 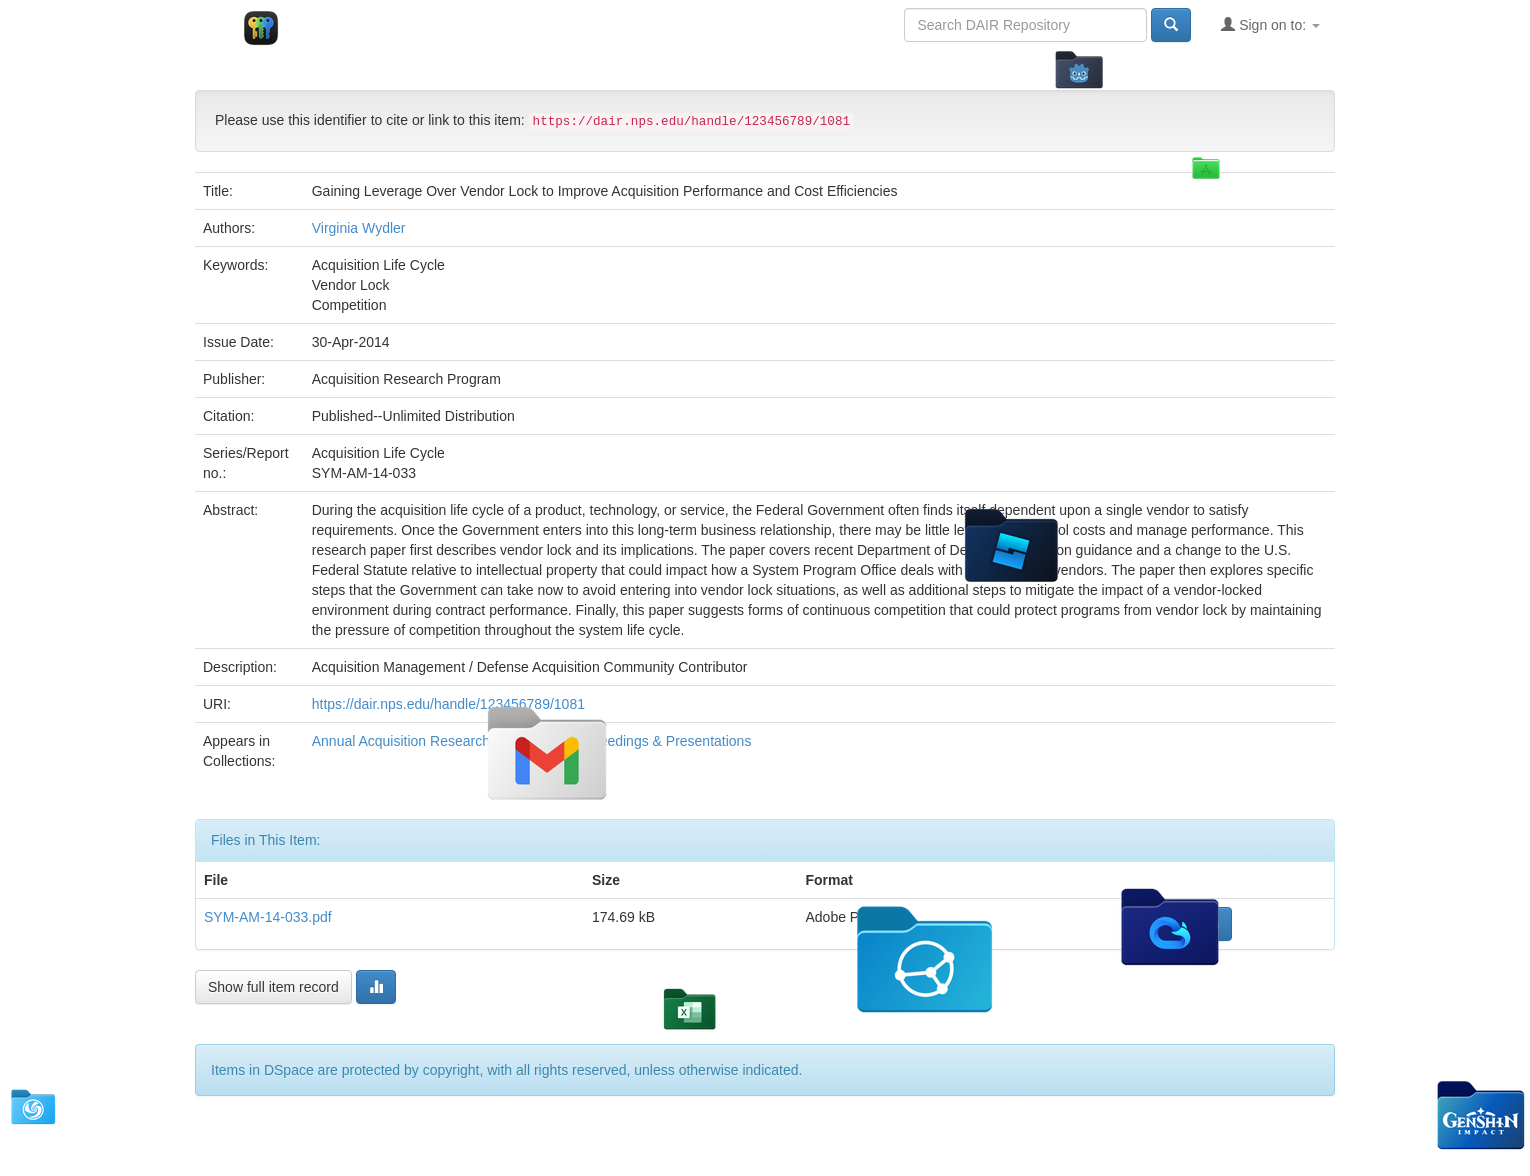 I want to click on open folder containing Gmail messages or exports, so click(x=546, y=756).